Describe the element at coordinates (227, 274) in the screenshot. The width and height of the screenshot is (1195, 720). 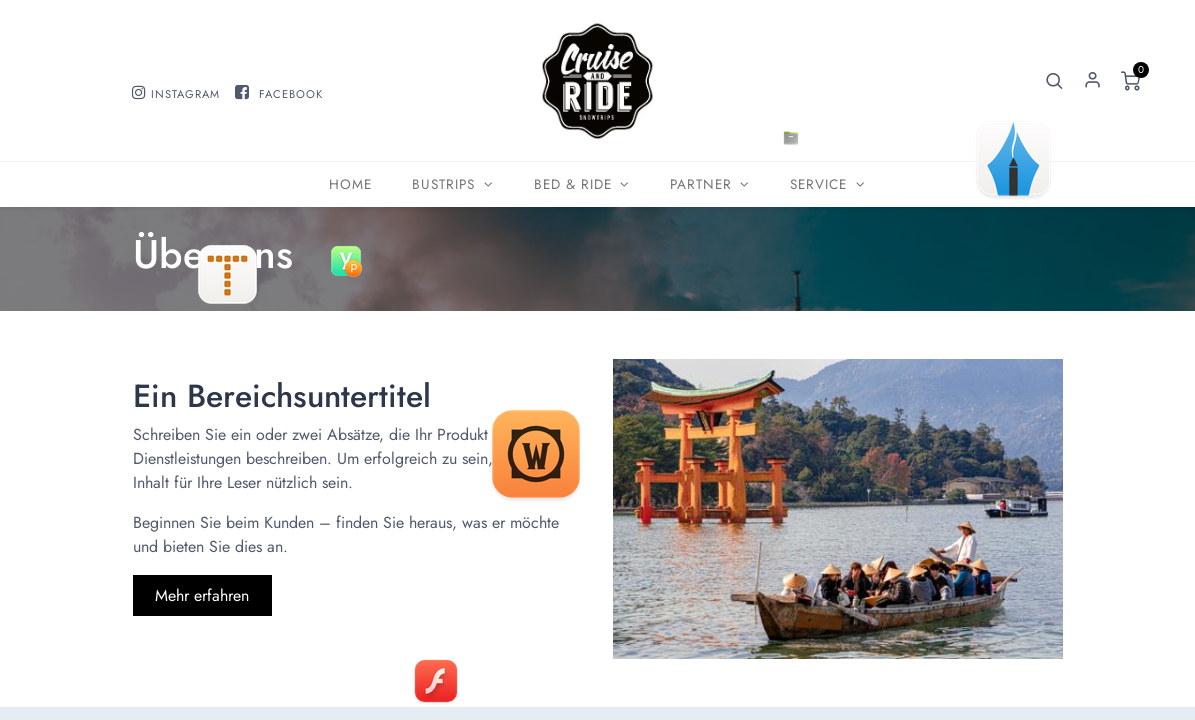
I see `open tipp10 typing tutor application` at that location.